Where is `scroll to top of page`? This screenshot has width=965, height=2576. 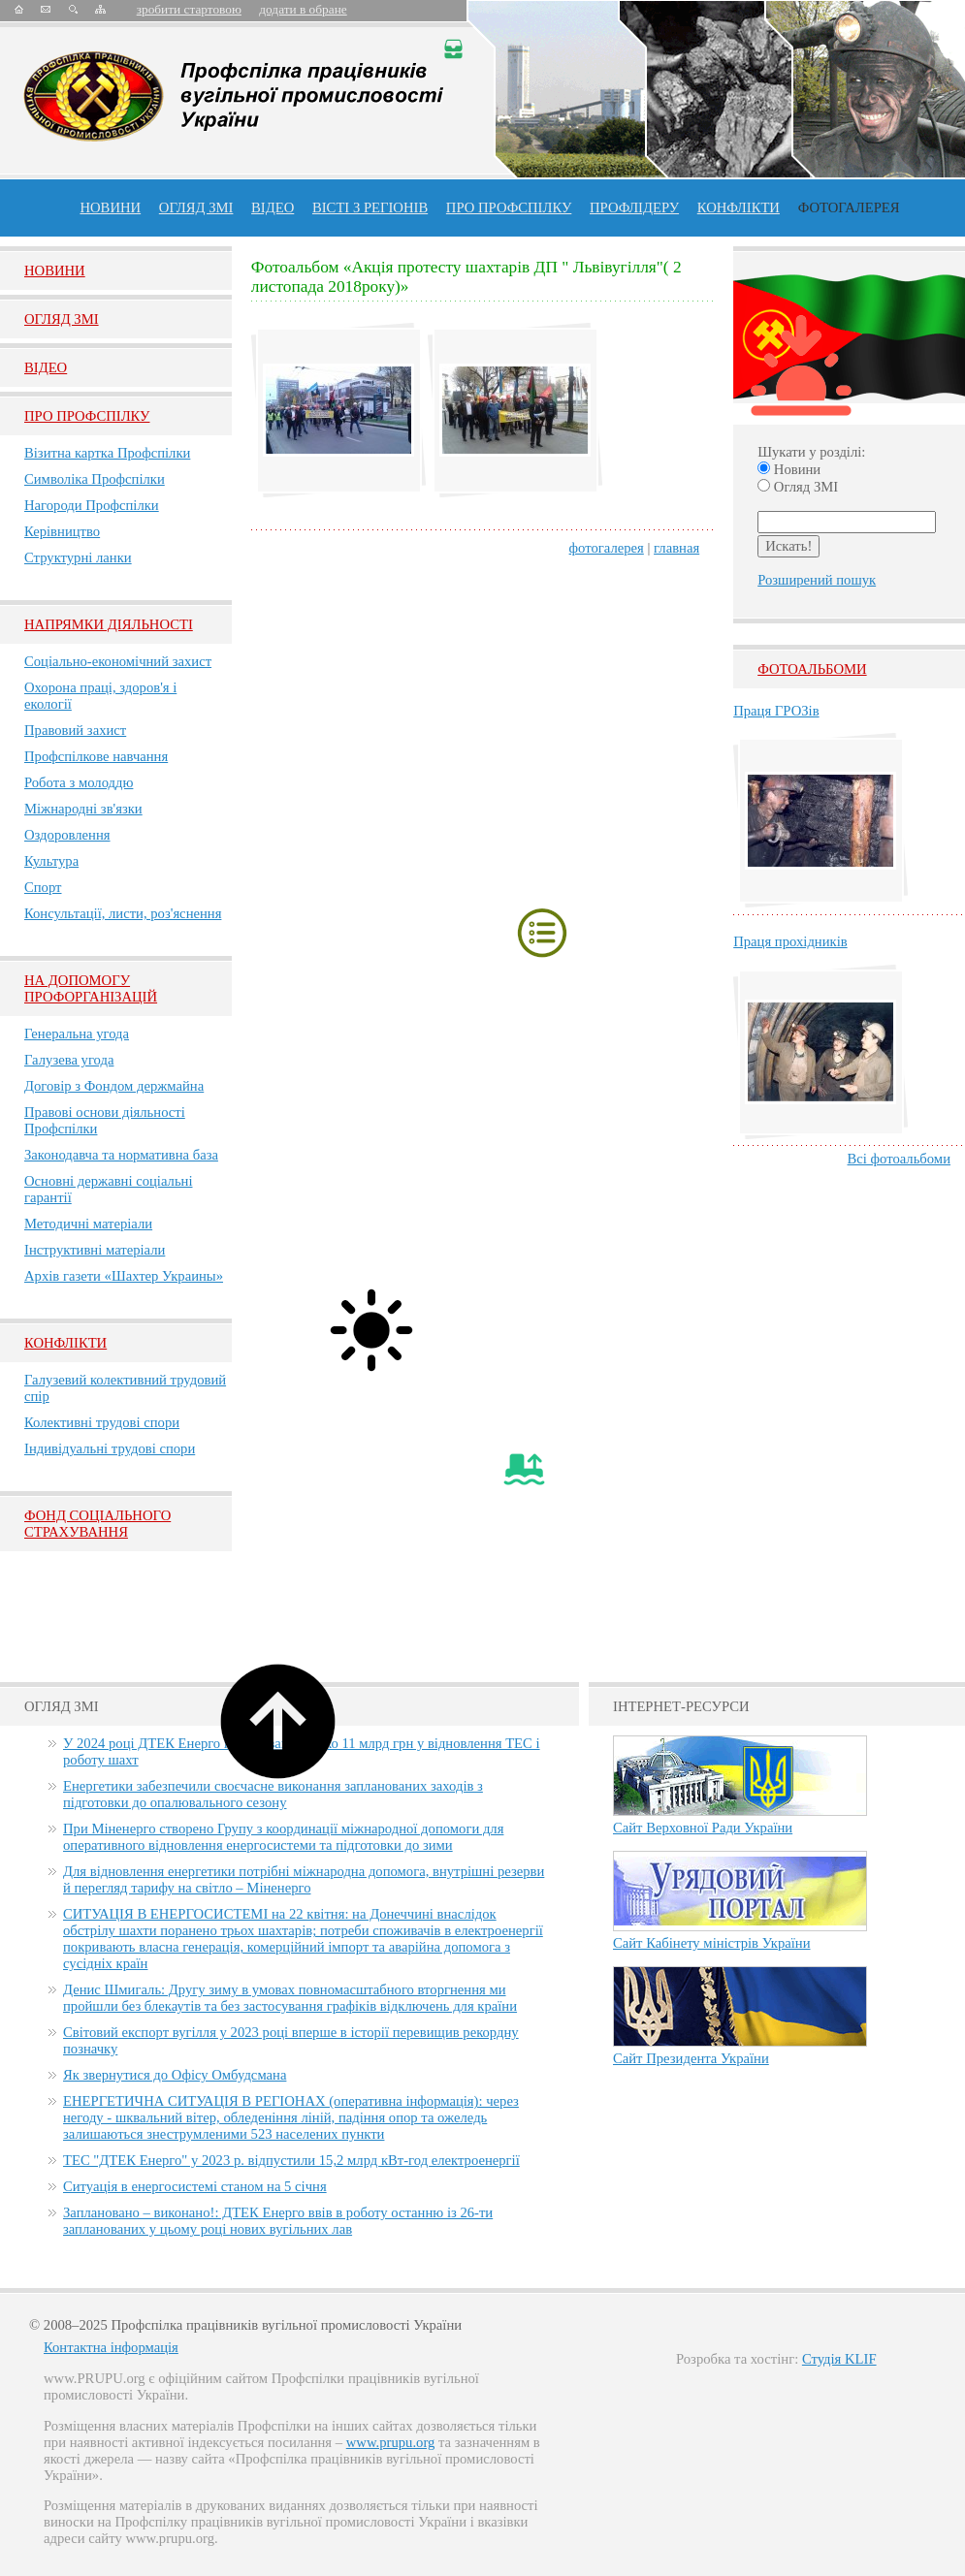
scroll to top of page is located at coordinates (277, 1721).